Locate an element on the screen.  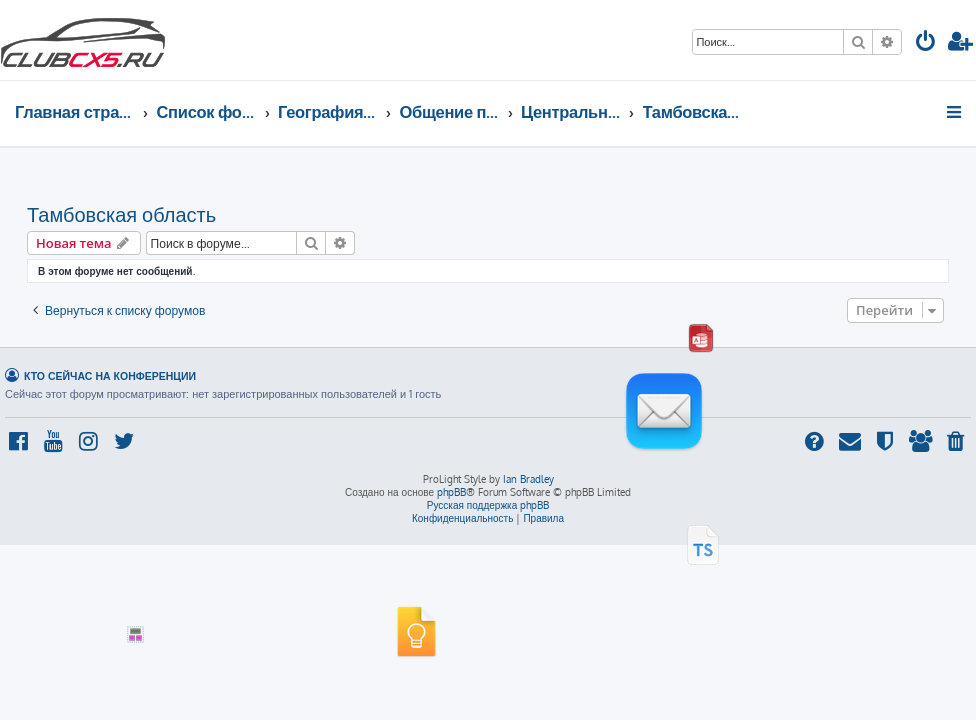
microsoft access database file is located at coordinates (701, 338).